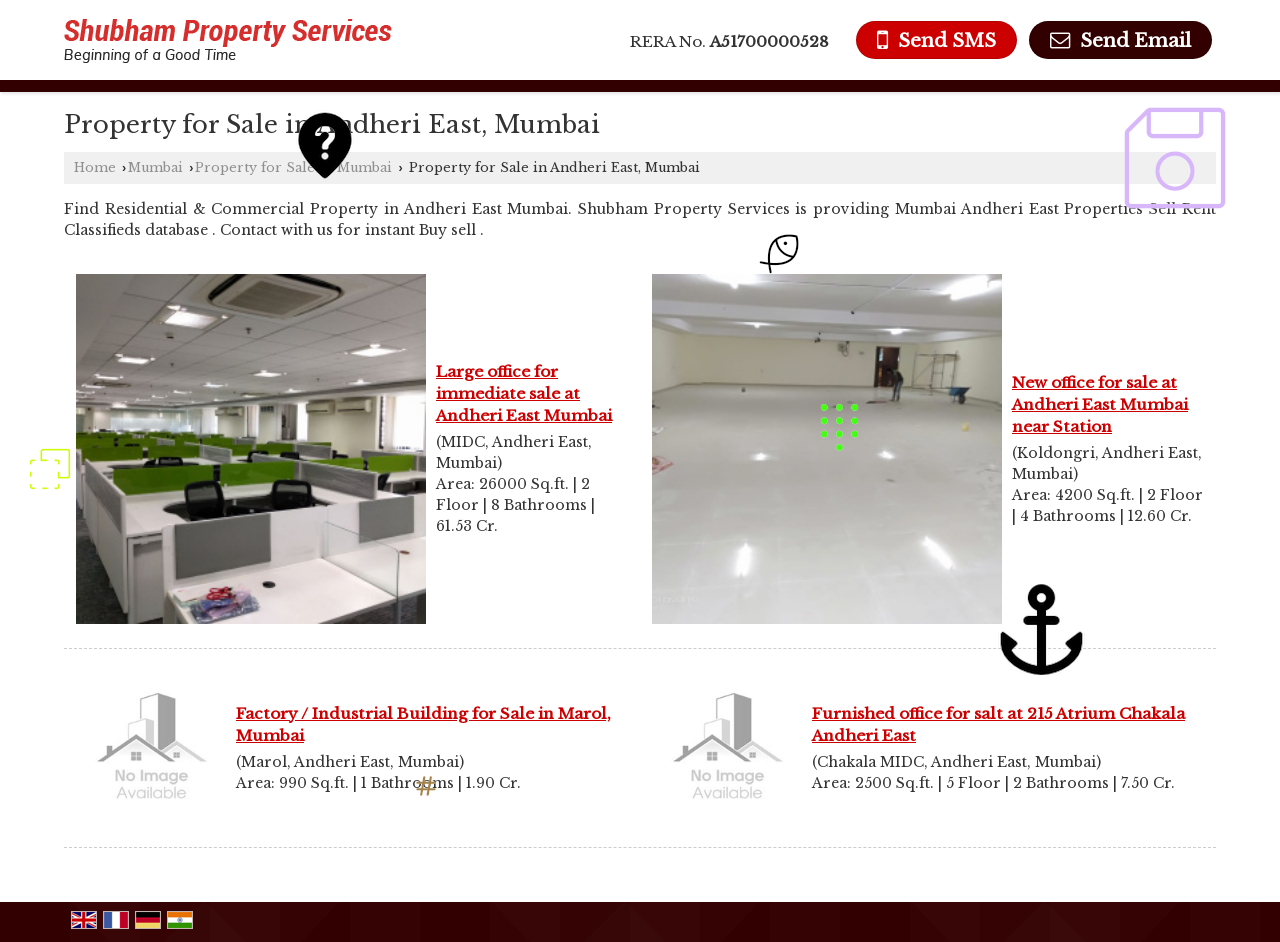  What do you see at coordinates (1175, 158) in the screenshot?
I see `save current file or document` at bounding box center [1175, 158].